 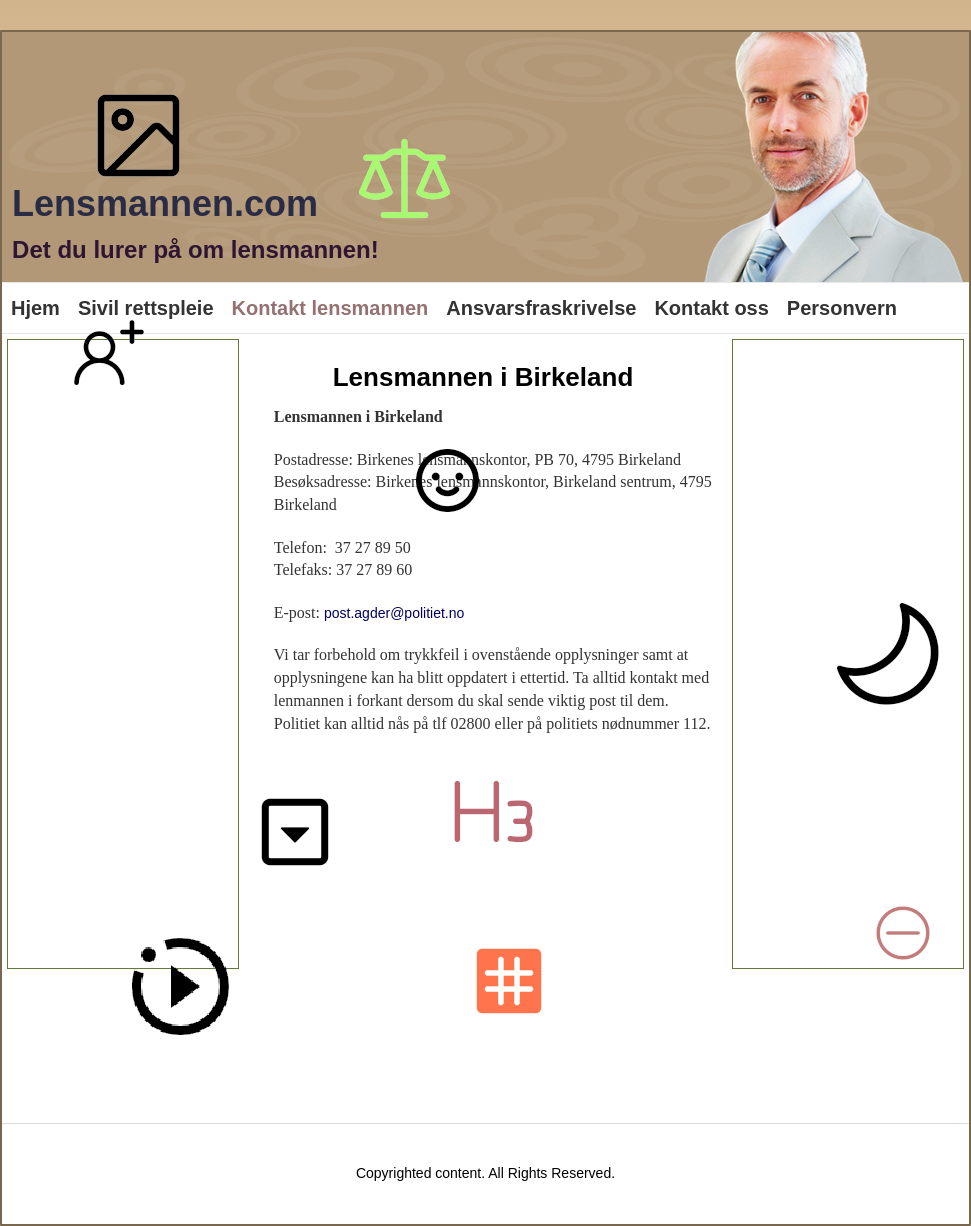 I want to click on add or browse hashtags, so click(x=509, y=981).